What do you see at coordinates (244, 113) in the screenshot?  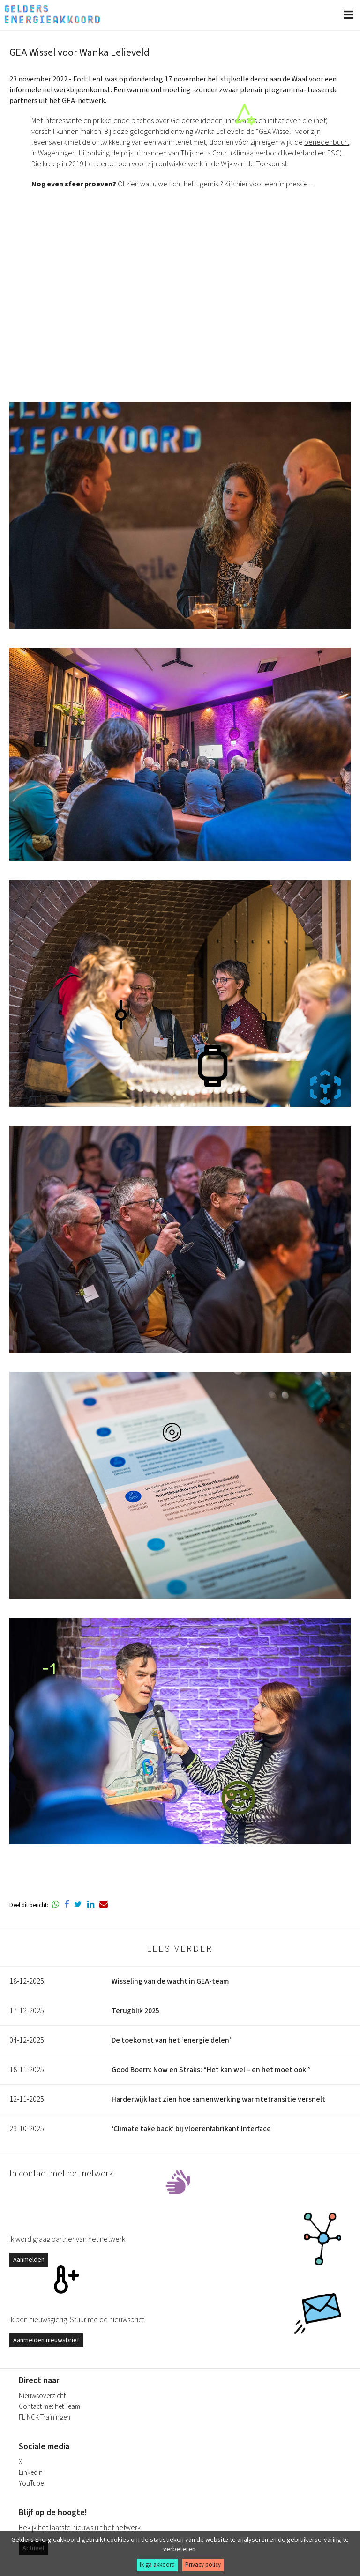 I see `configure navigation settings` at bounding box center [244, 113].